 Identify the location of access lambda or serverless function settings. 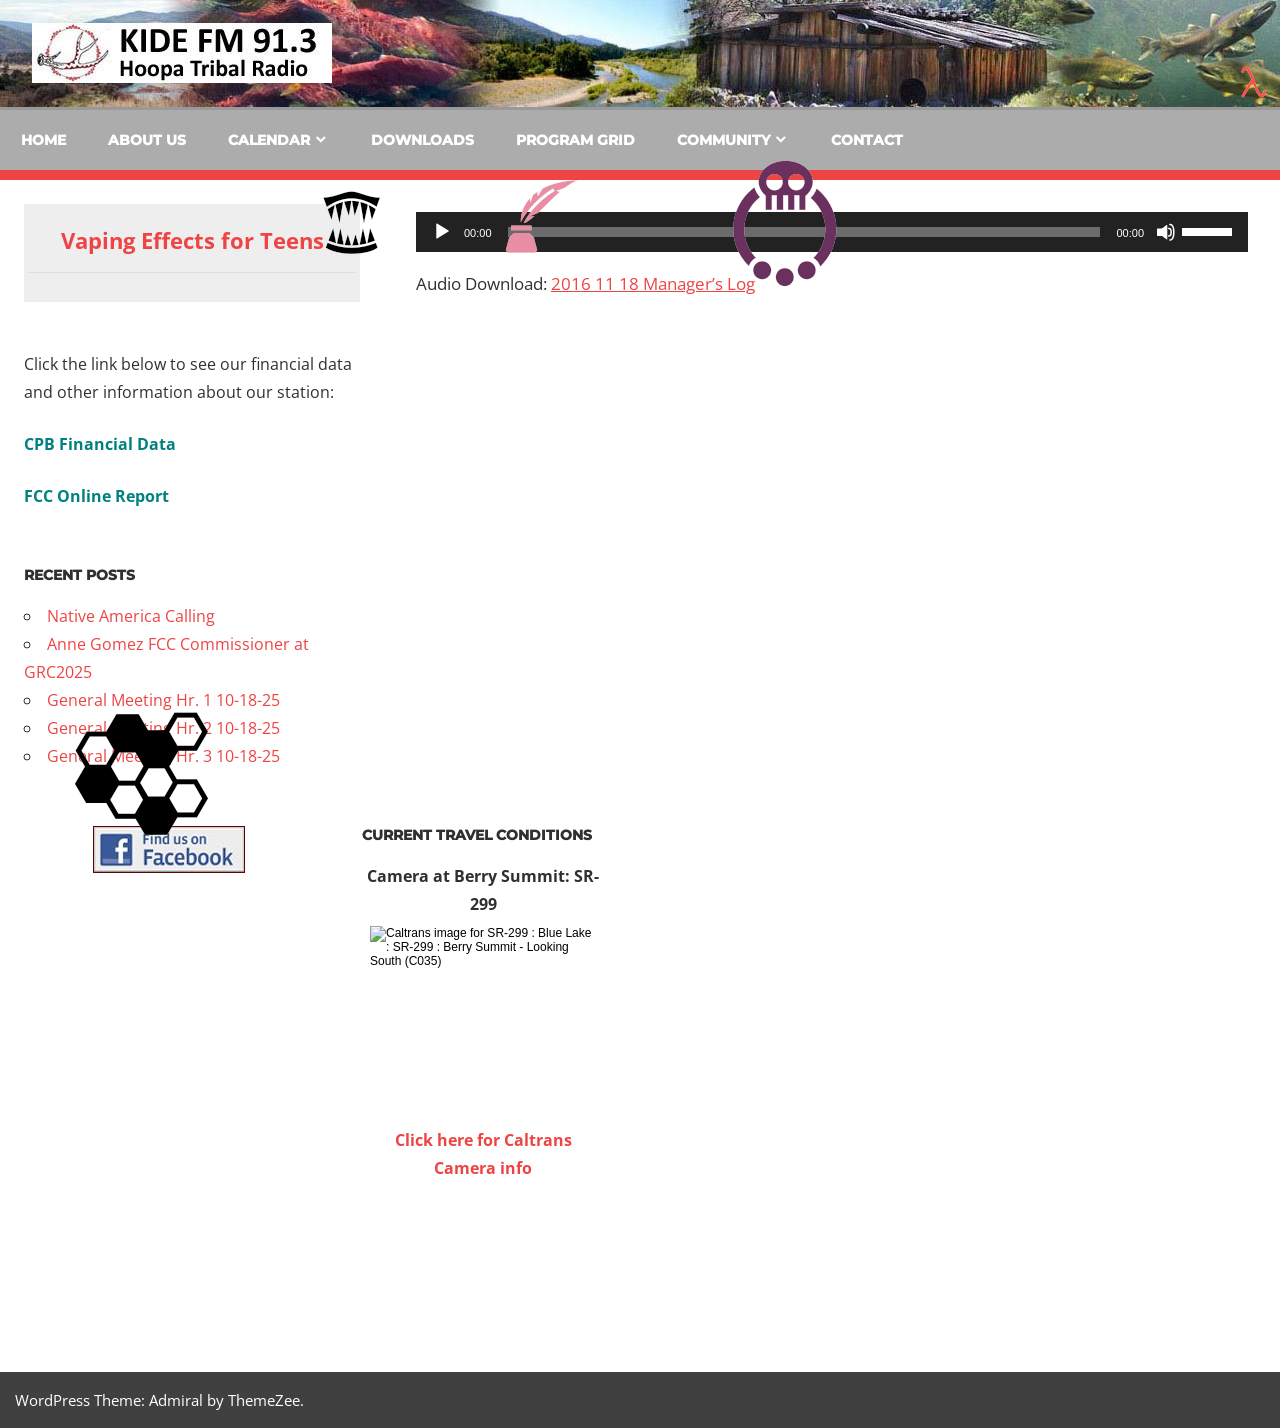
(1253, 82).